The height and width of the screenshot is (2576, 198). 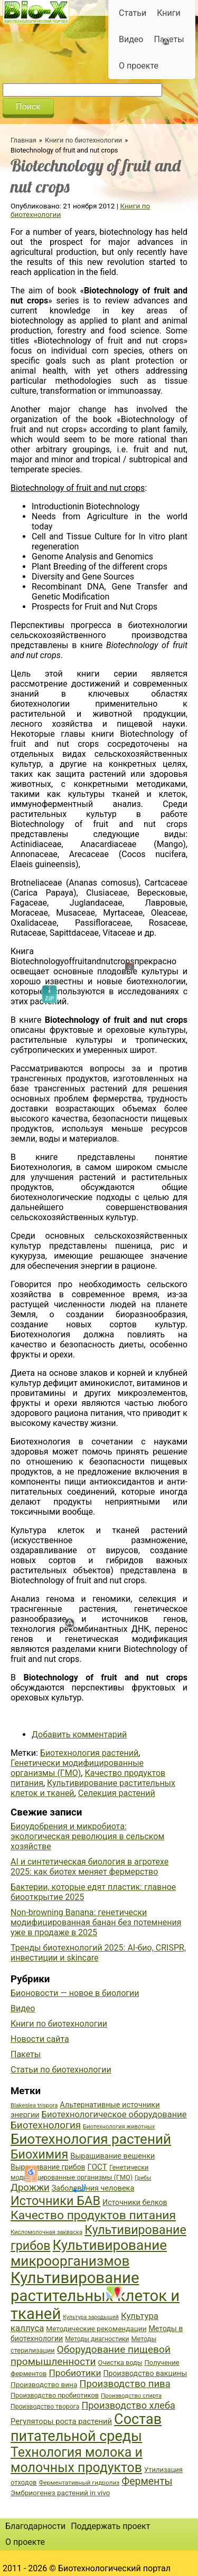 I want to click on reply to all recipients of an email, so click(x=79, y=2188).